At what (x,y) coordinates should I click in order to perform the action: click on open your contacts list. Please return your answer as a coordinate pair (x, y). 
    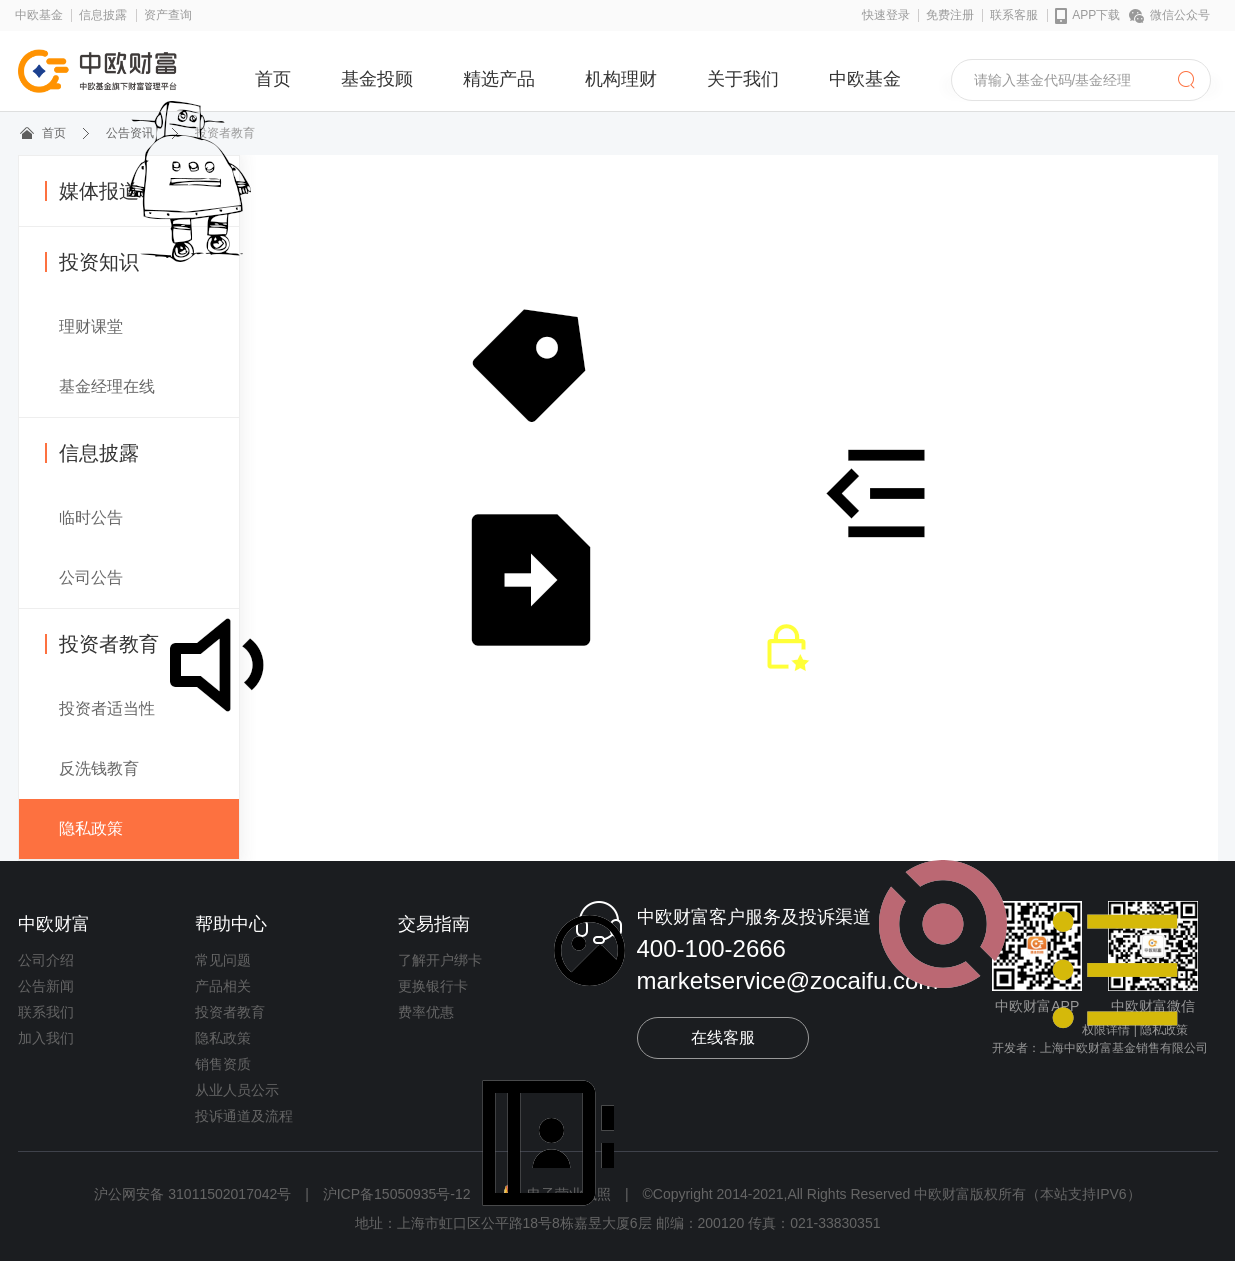
    Looking at the image, I should click on (539, 1143).